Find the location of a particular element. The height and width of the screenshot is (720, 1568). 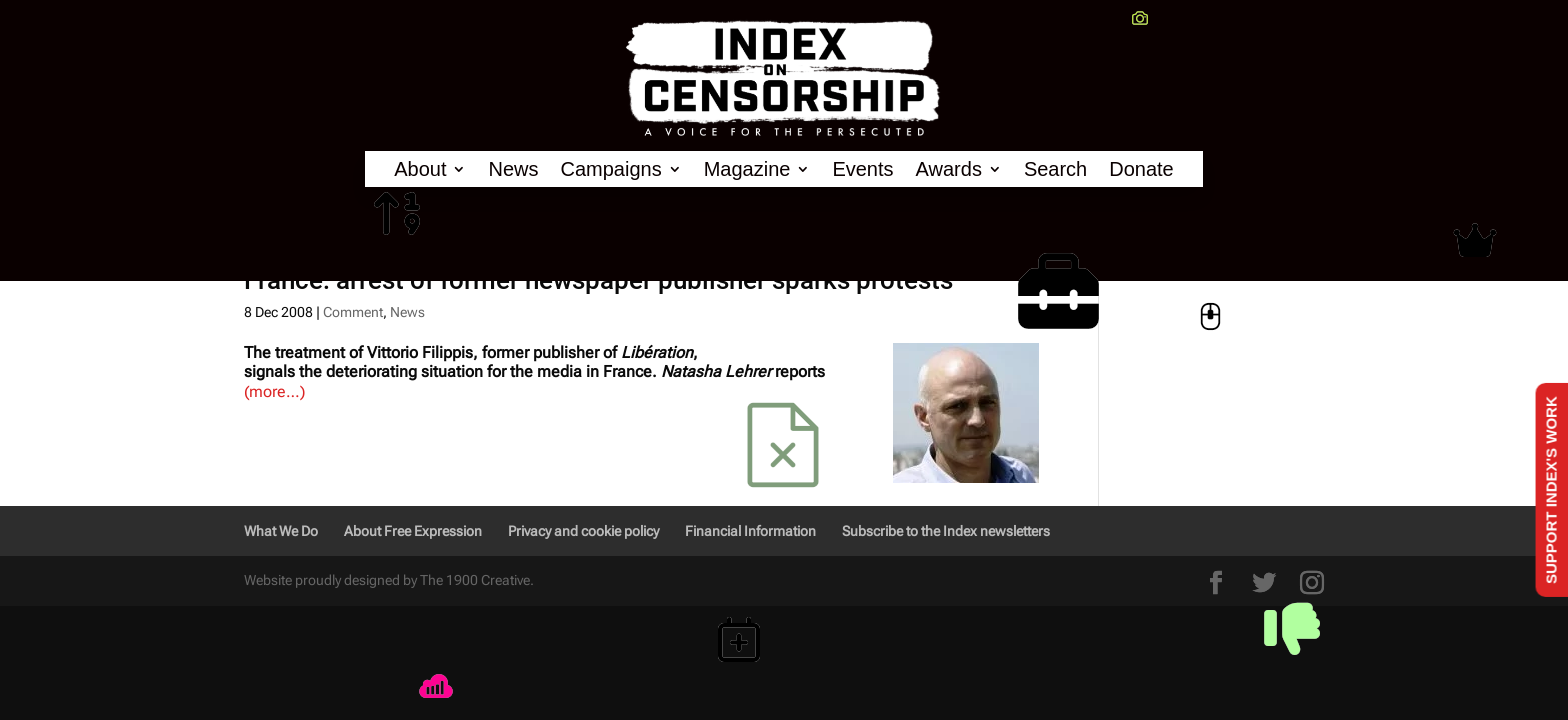

delete or remove a file is located at coordinates (783, 445).